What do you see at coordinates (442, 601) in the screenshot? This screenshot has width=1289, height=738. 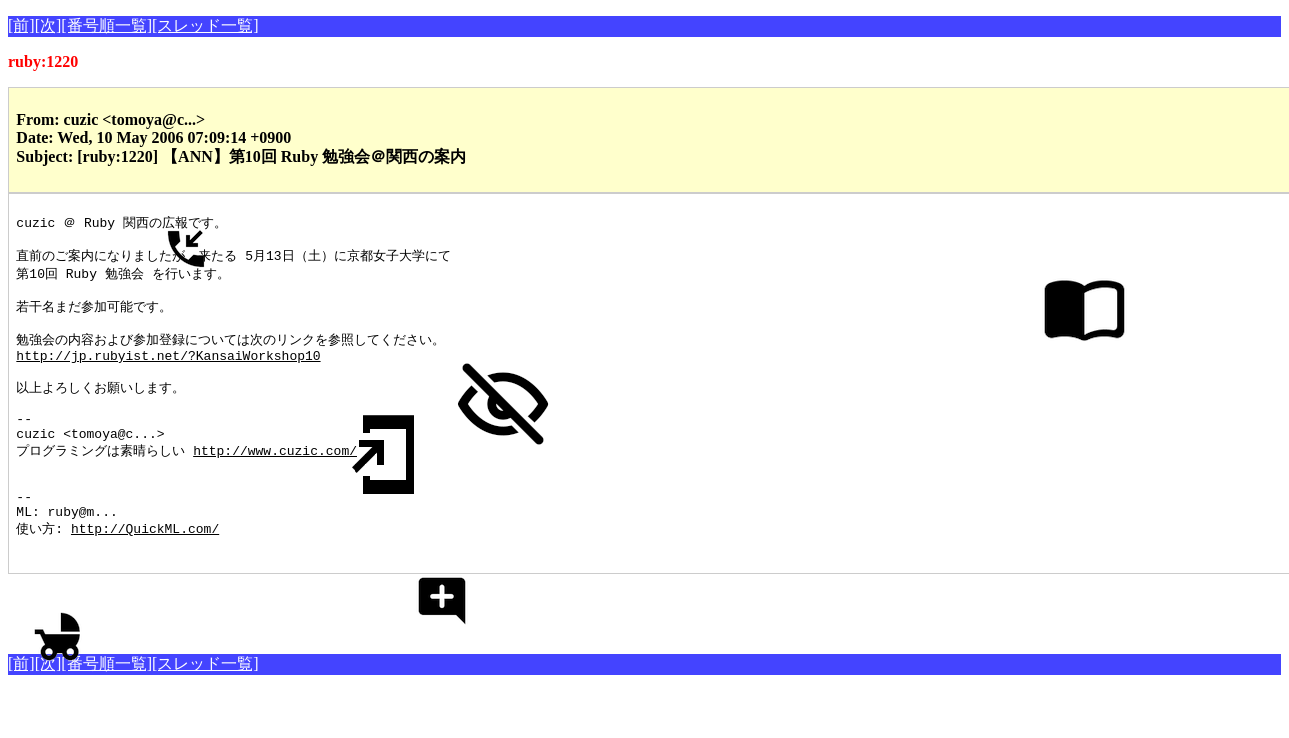 I see `add a new comment` at bounding box center [442, 601].